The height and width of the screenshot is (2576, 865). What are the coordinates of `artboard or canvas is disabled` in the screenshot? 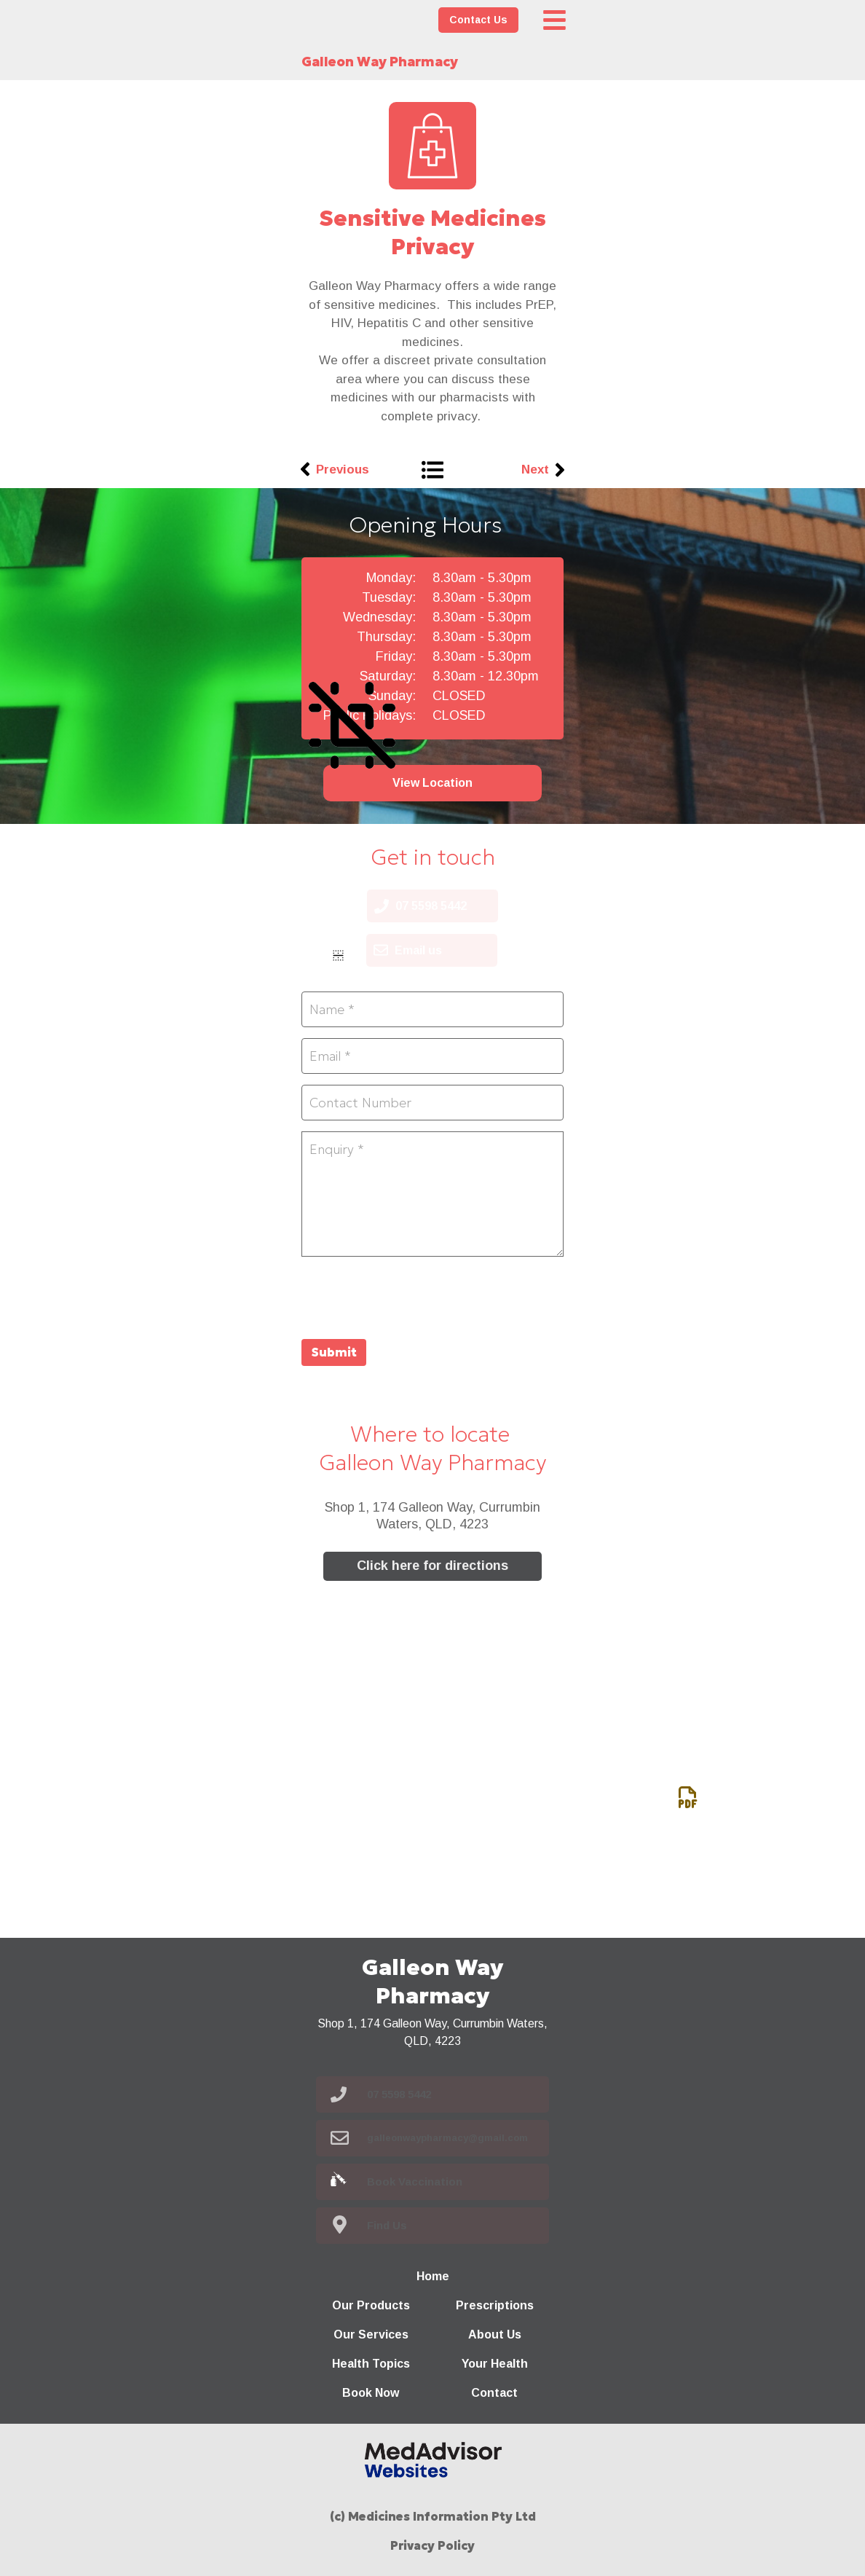 It's located at (352, 725).